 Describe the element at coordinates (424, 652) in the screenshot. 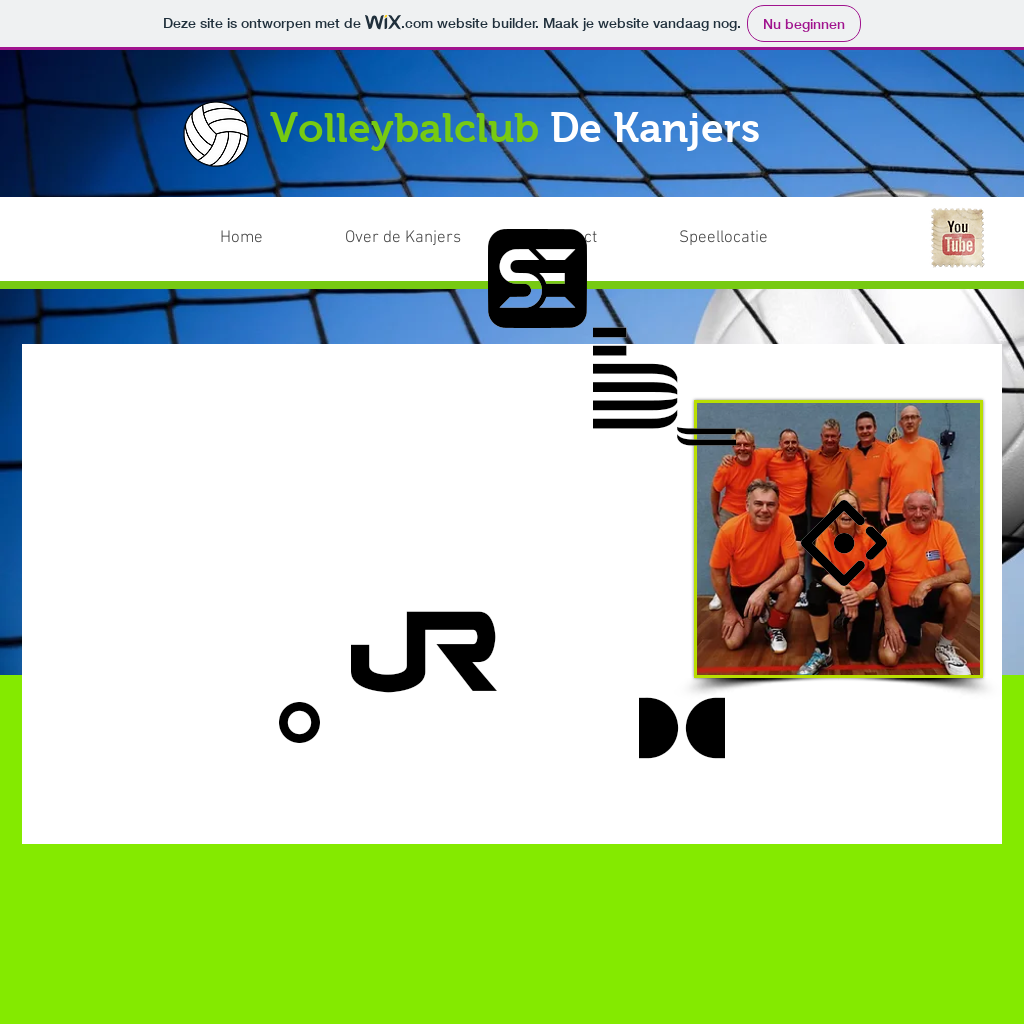

I see `JR Group company logo` at that location.